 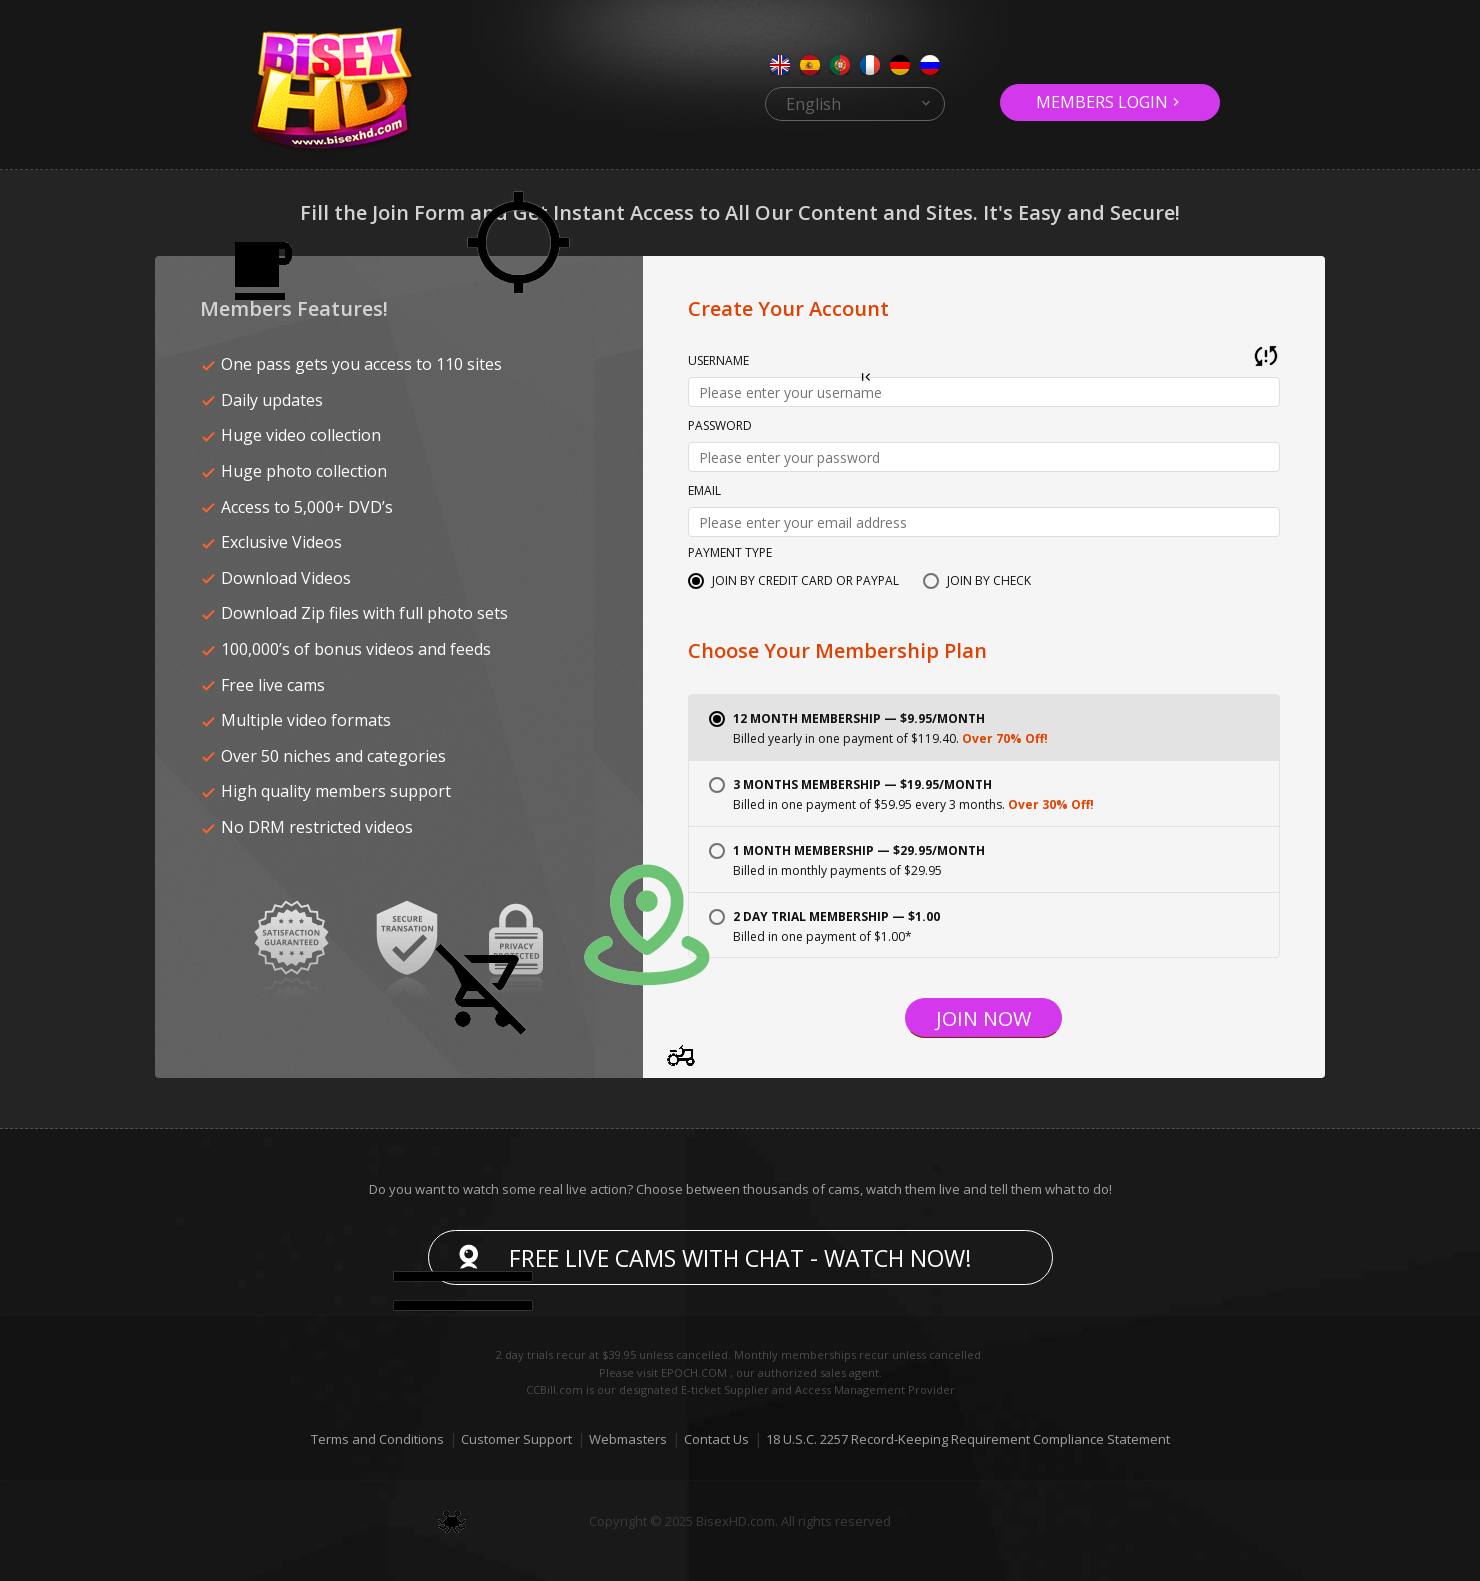 I want to click on view location area or zone on map, so click(x=647, y=927).